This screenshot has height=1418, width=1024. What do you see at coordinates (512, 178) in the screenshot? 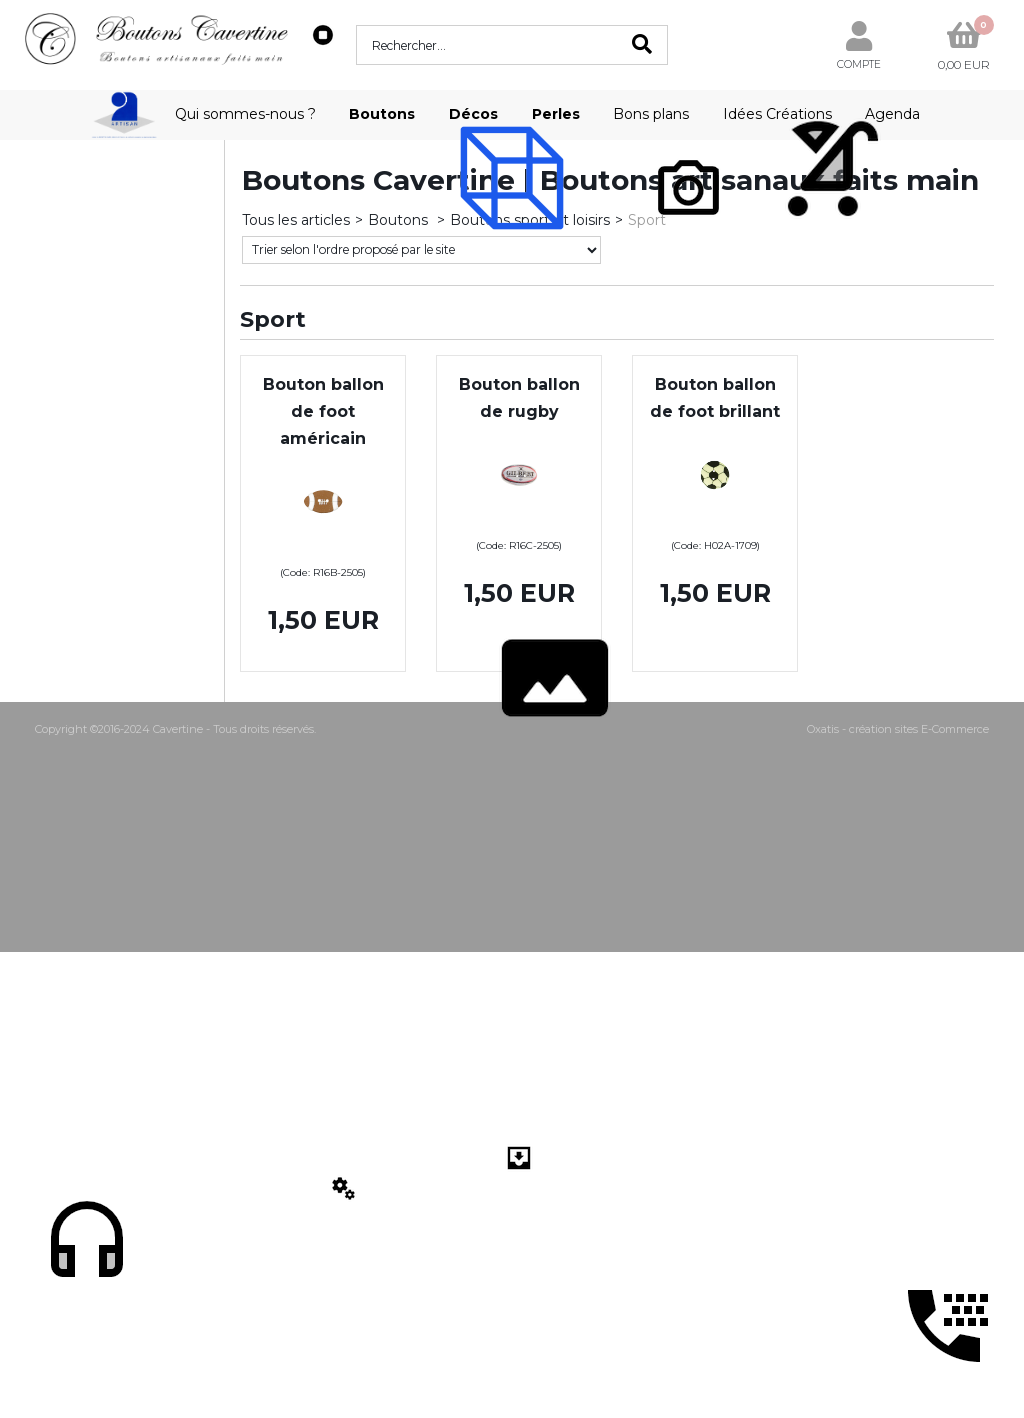
I see `view 3D model or object` at bounding box center [512, 178].